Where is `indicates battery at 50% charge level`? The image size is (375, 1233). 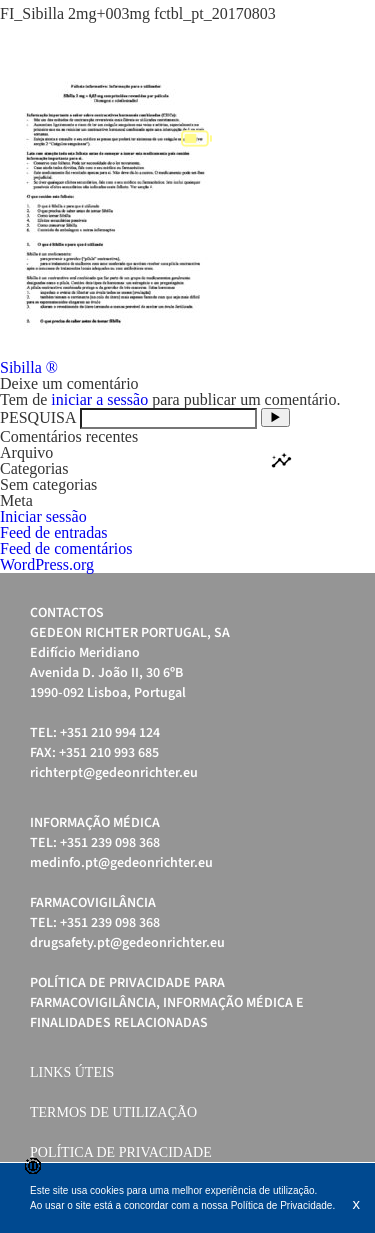 indicates battery at 50% charge level is located at coordinates (196, 138).